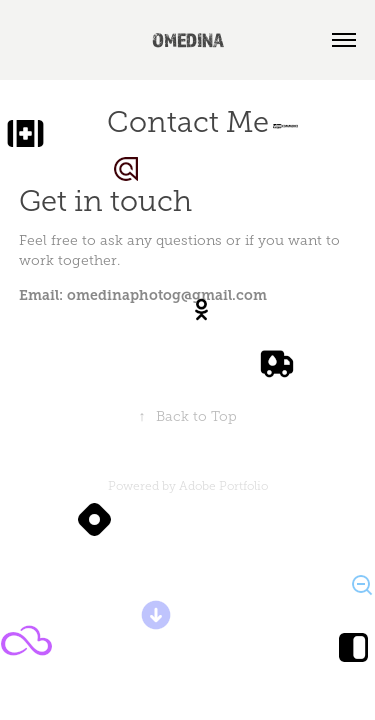 This screenshot has height=720, width=375. Describe the element at coordinates (156, 615) in the screenshot. I see `download a file or content` at that location.